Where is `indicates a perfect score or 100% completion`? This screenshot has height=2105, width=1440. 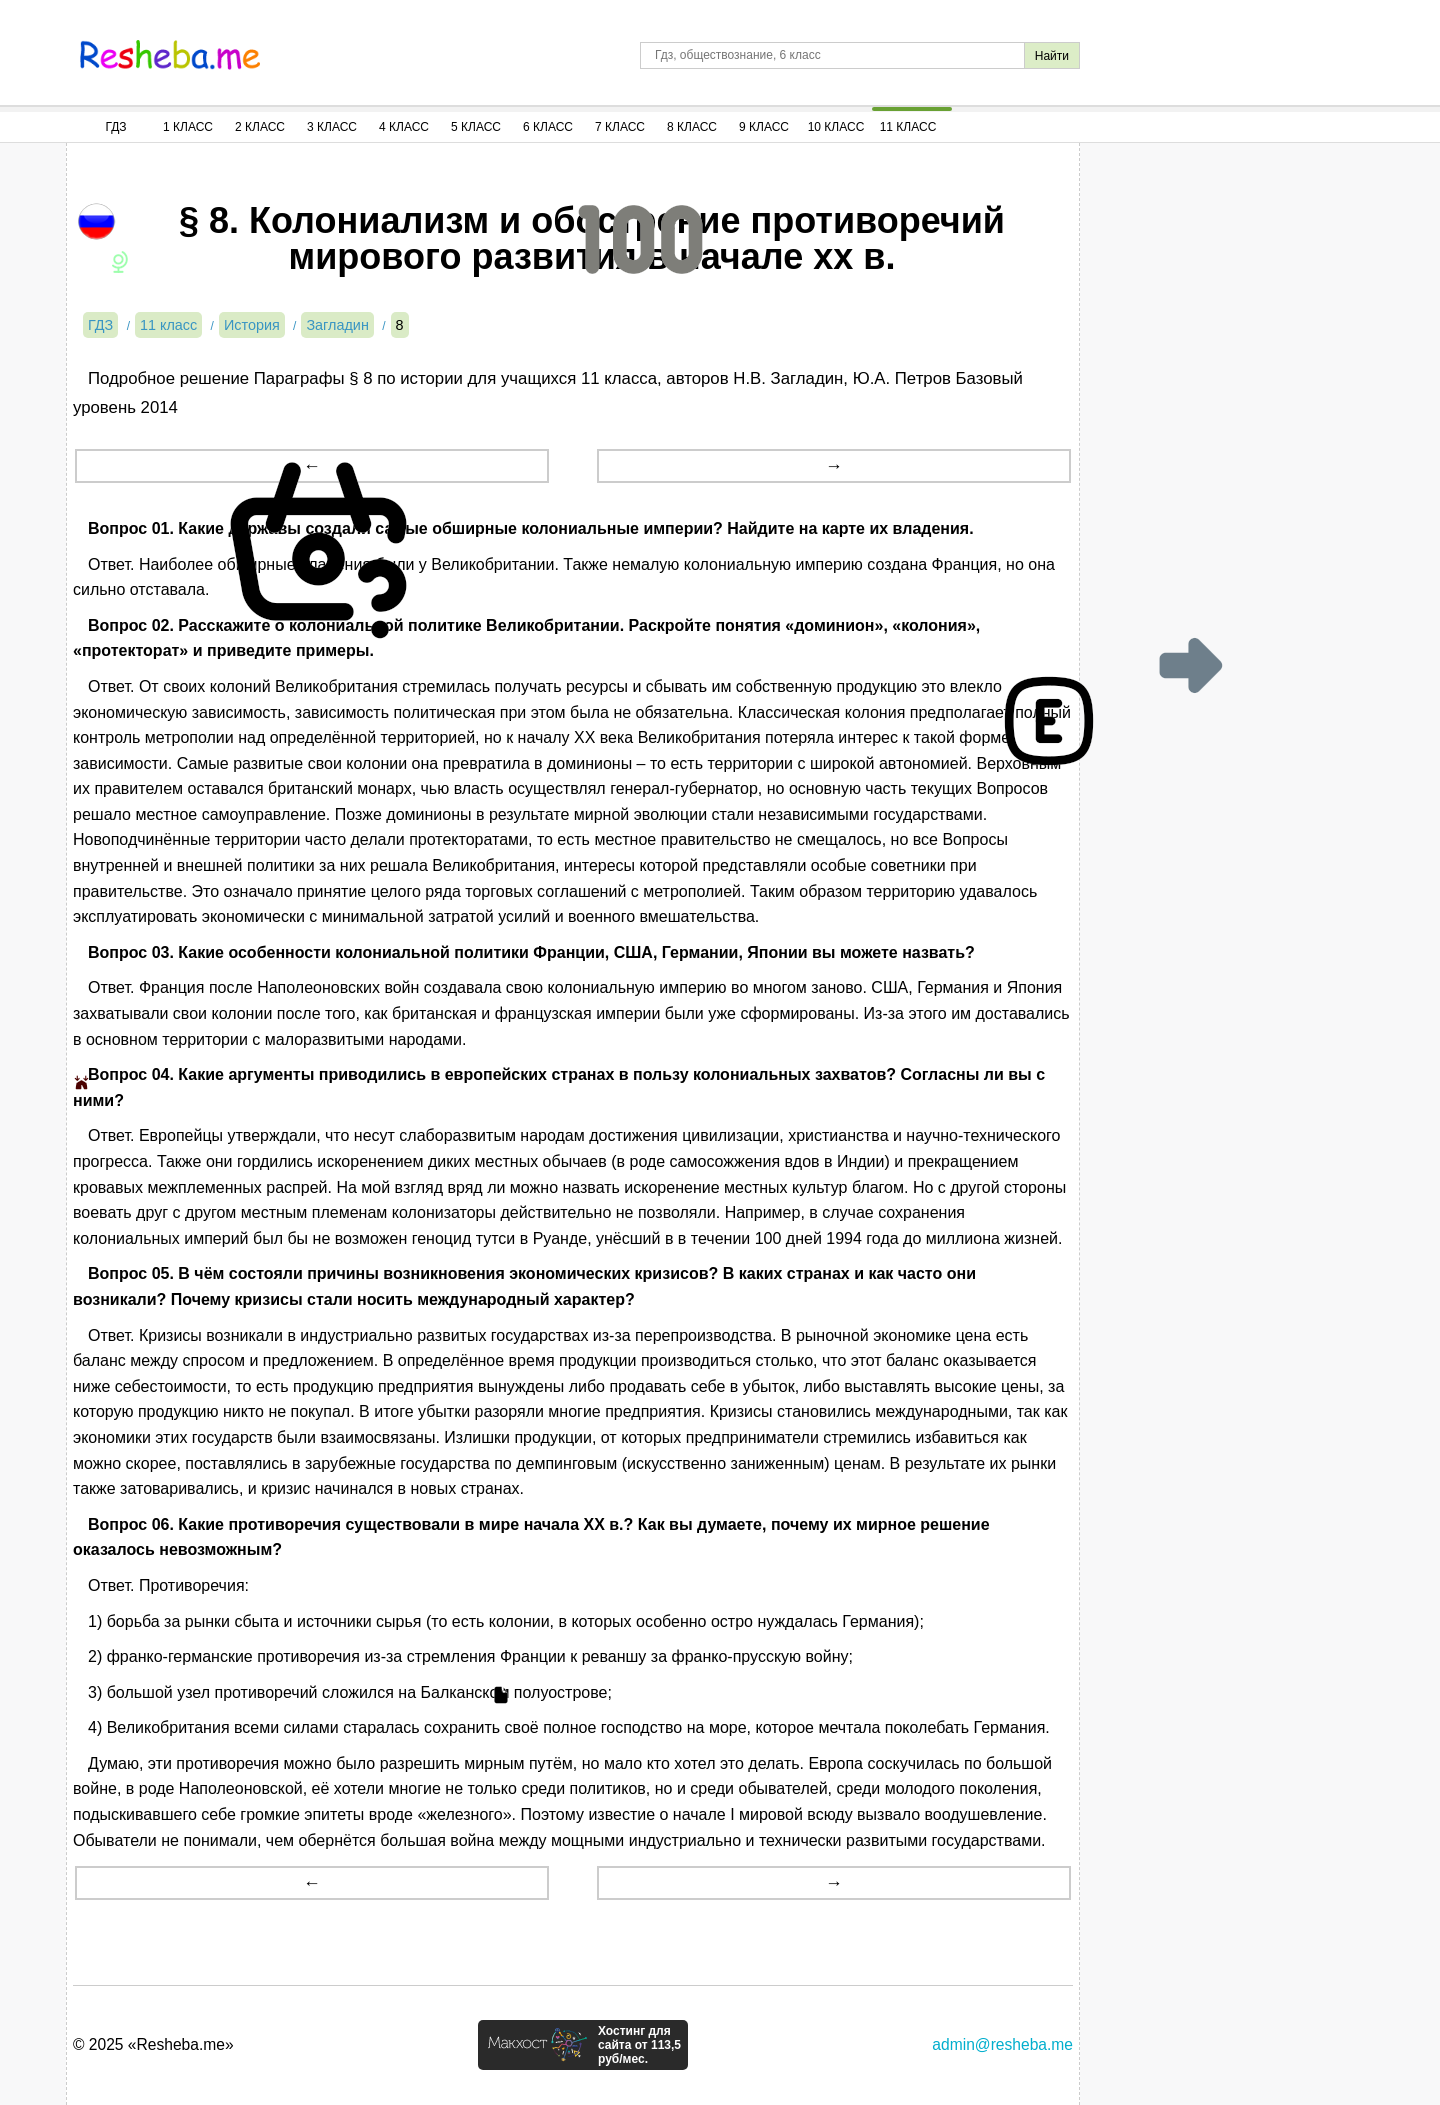
indicates a perfect score or 100% completion is located at coordinates (640, 239).